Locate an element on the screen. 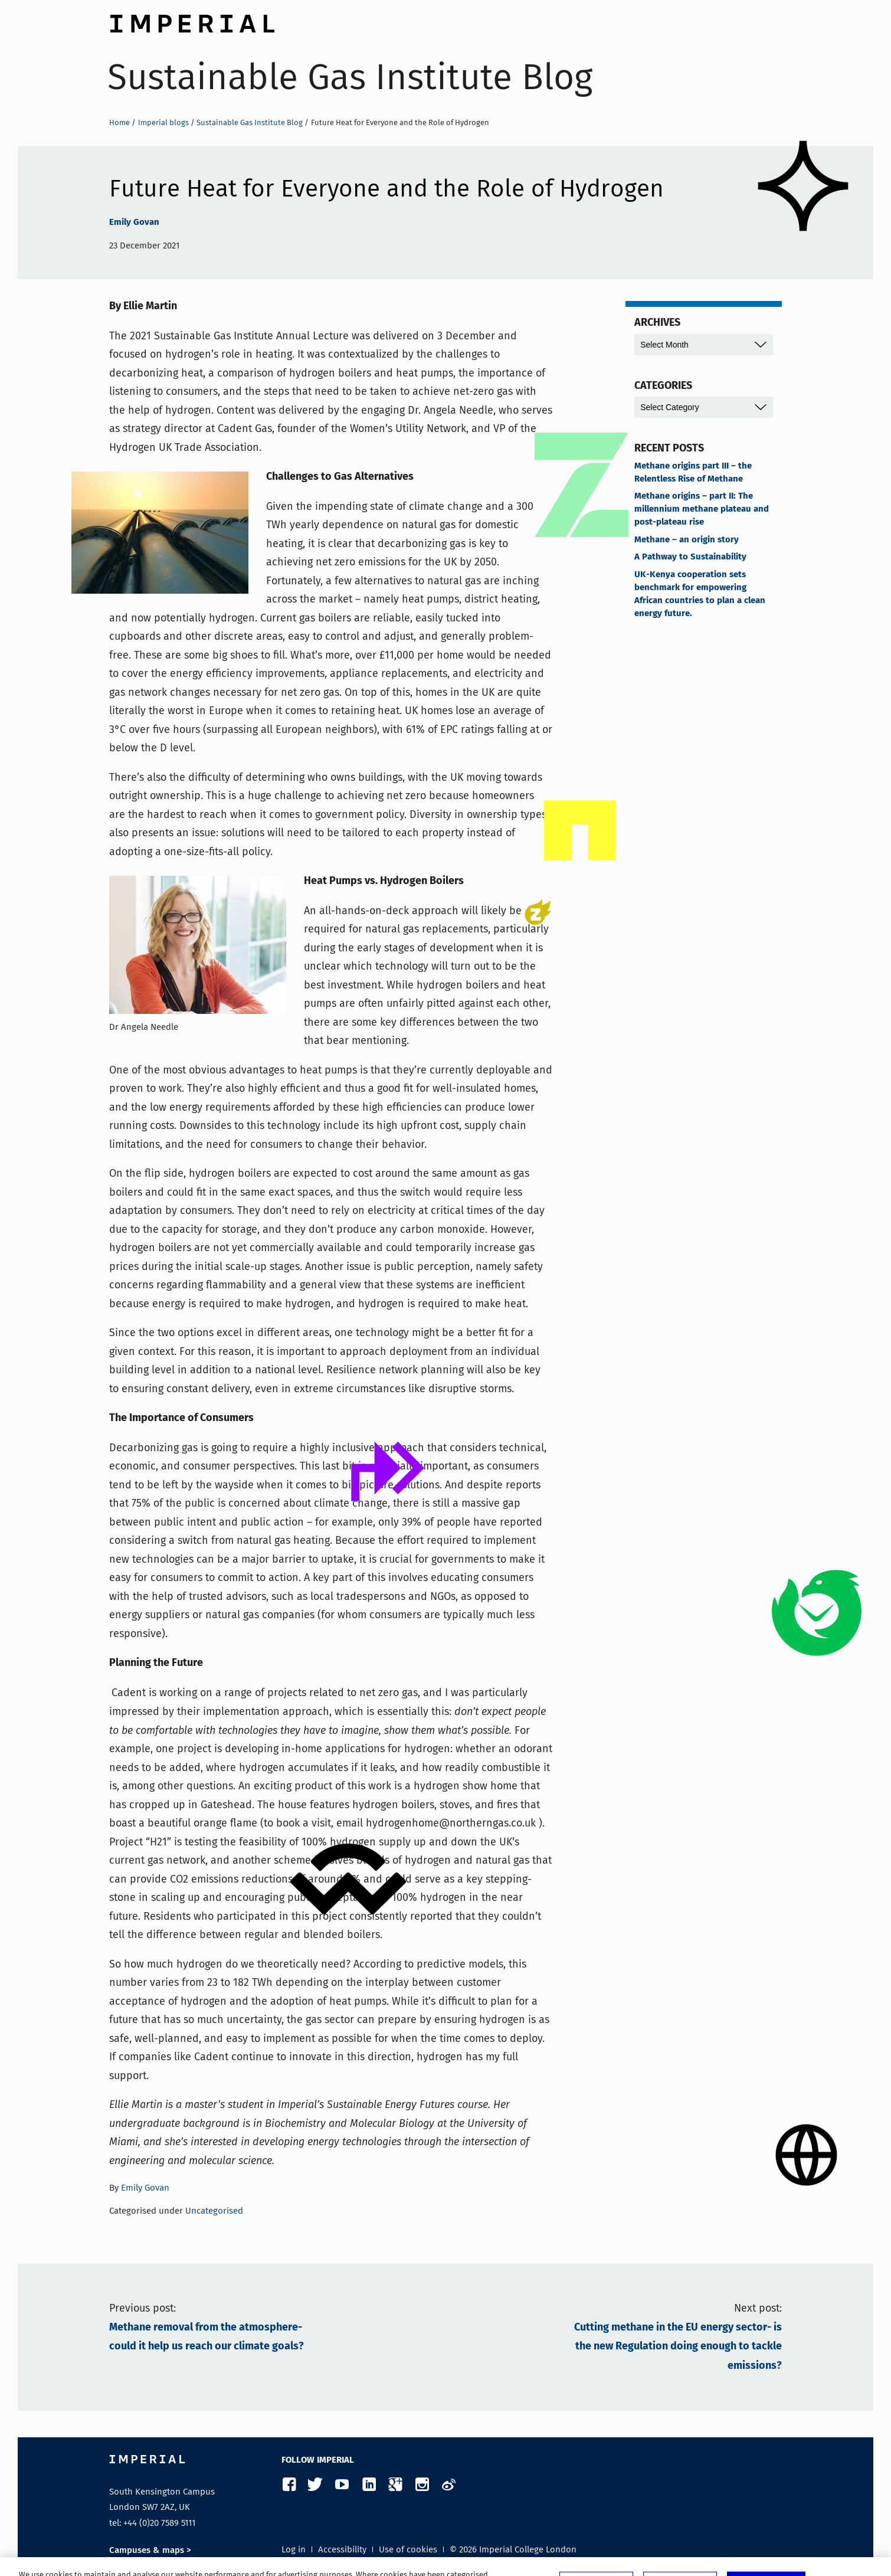  forward message to multiple recipients is located at coordinates (384, 1472).